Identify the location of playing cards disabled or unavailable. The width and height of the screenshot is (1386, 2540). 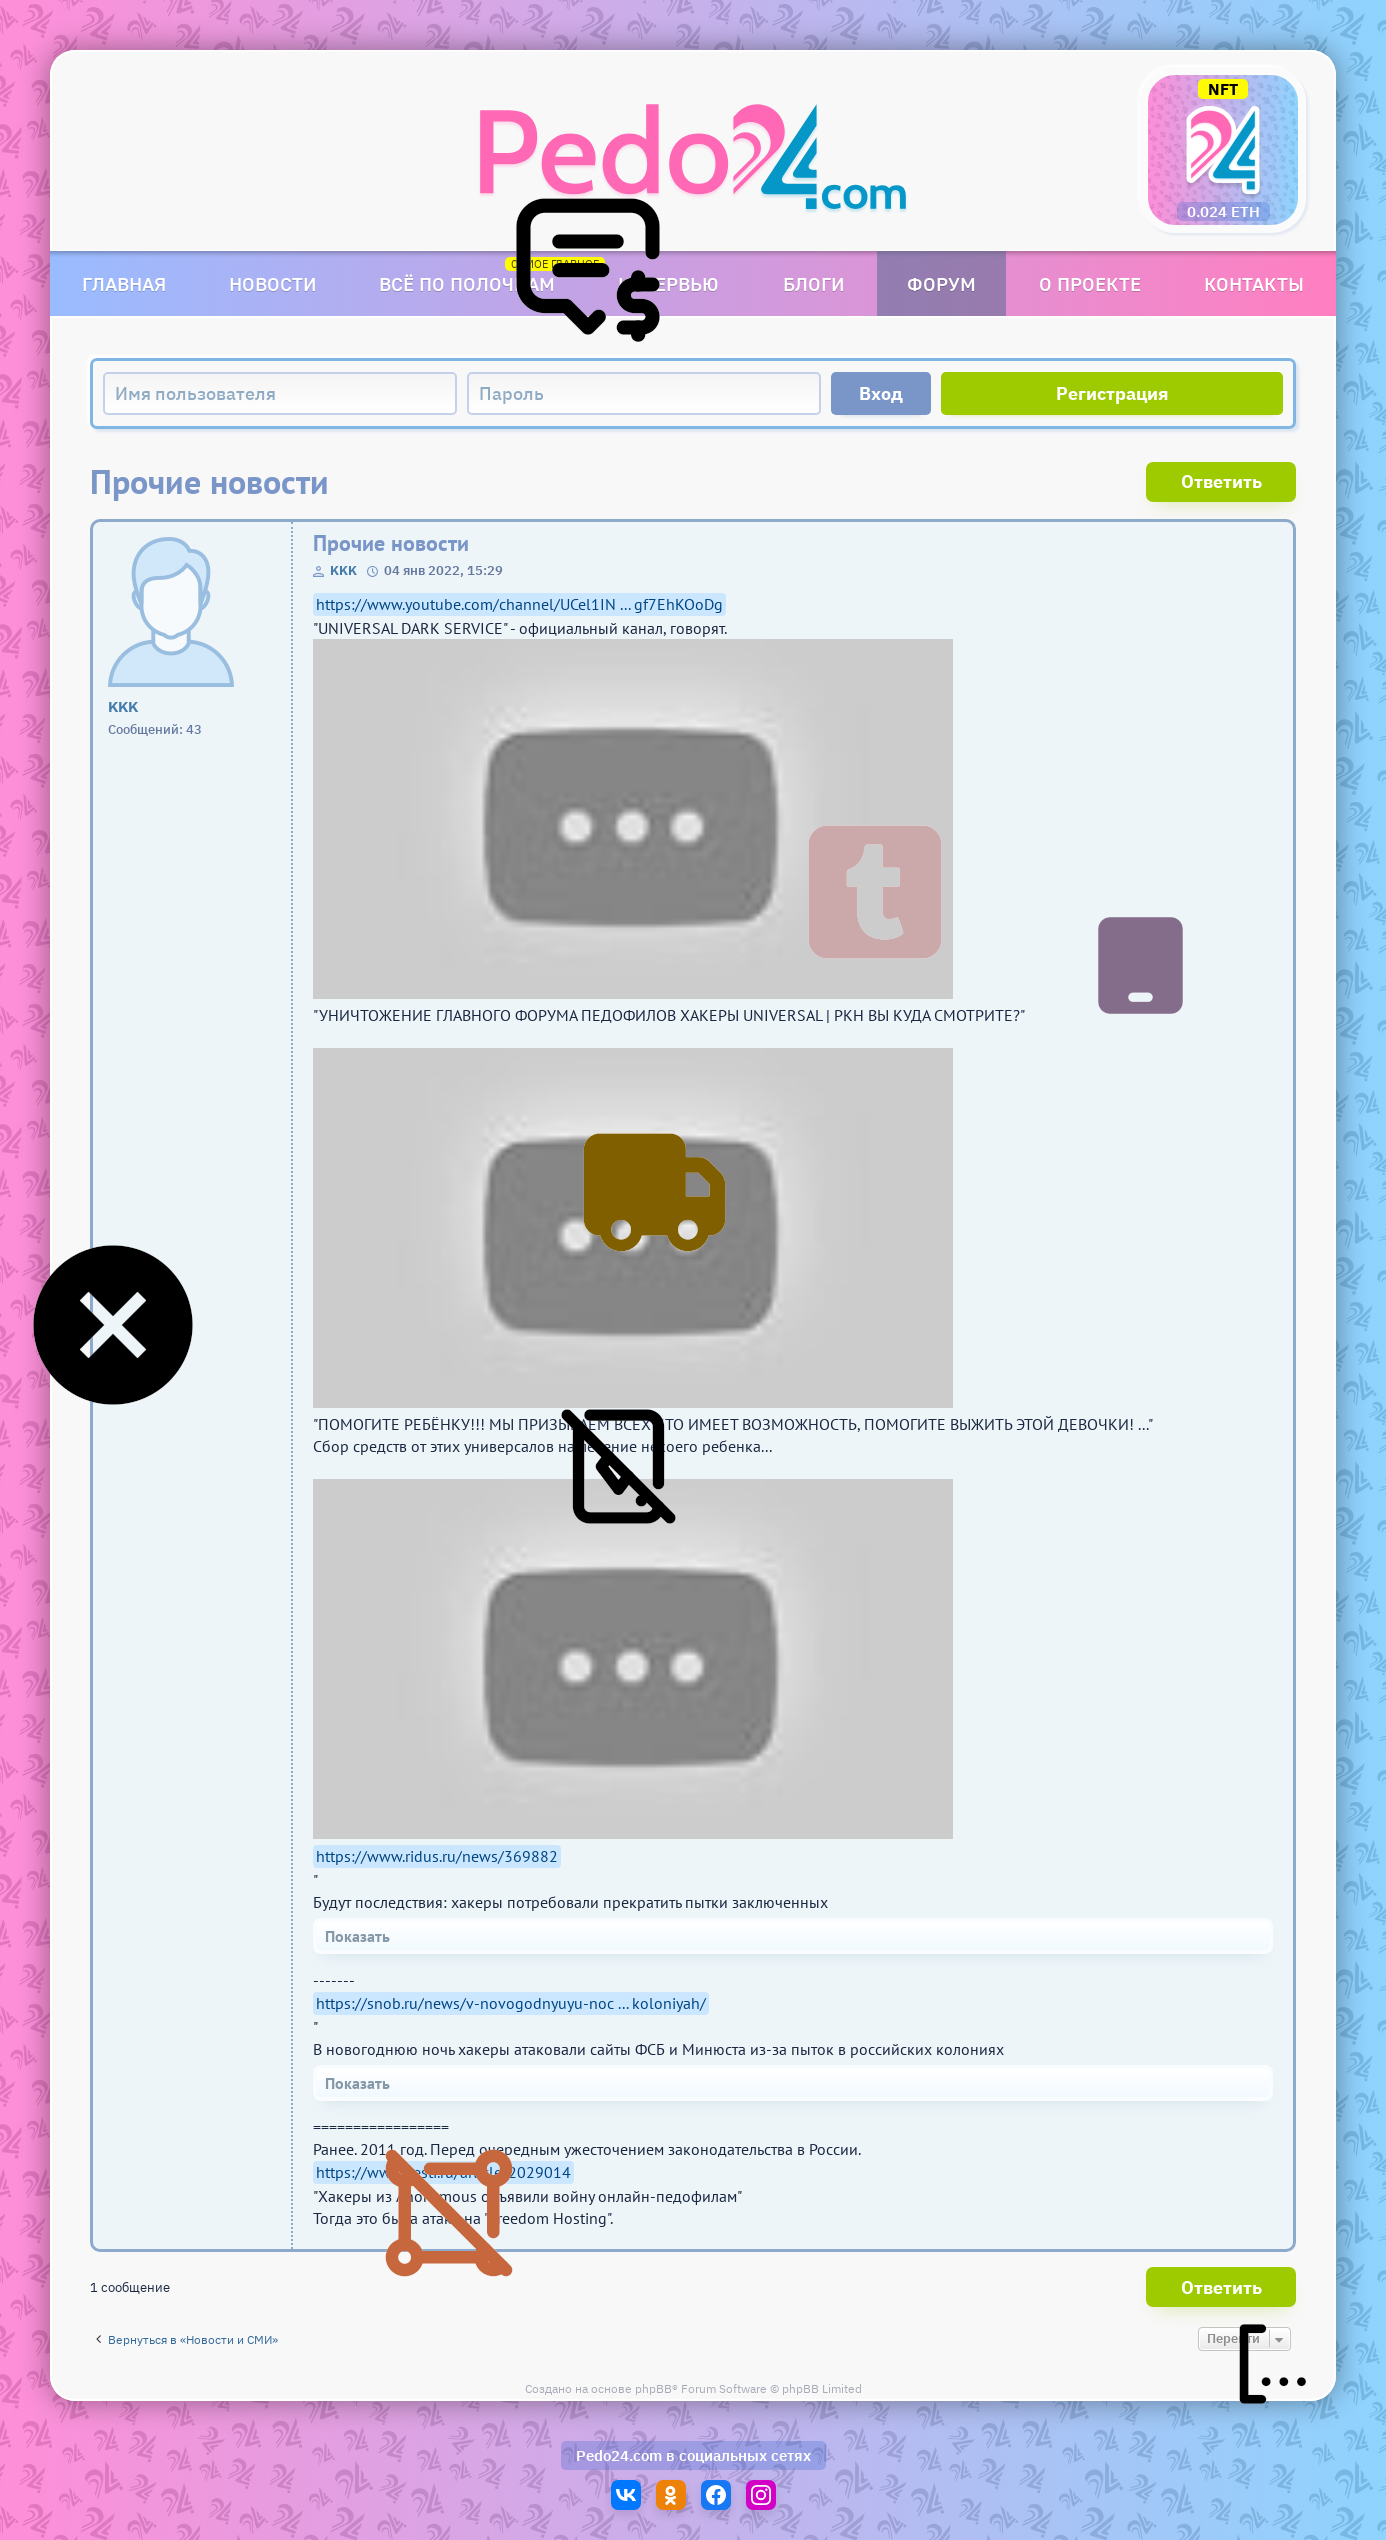
(618, 1466).